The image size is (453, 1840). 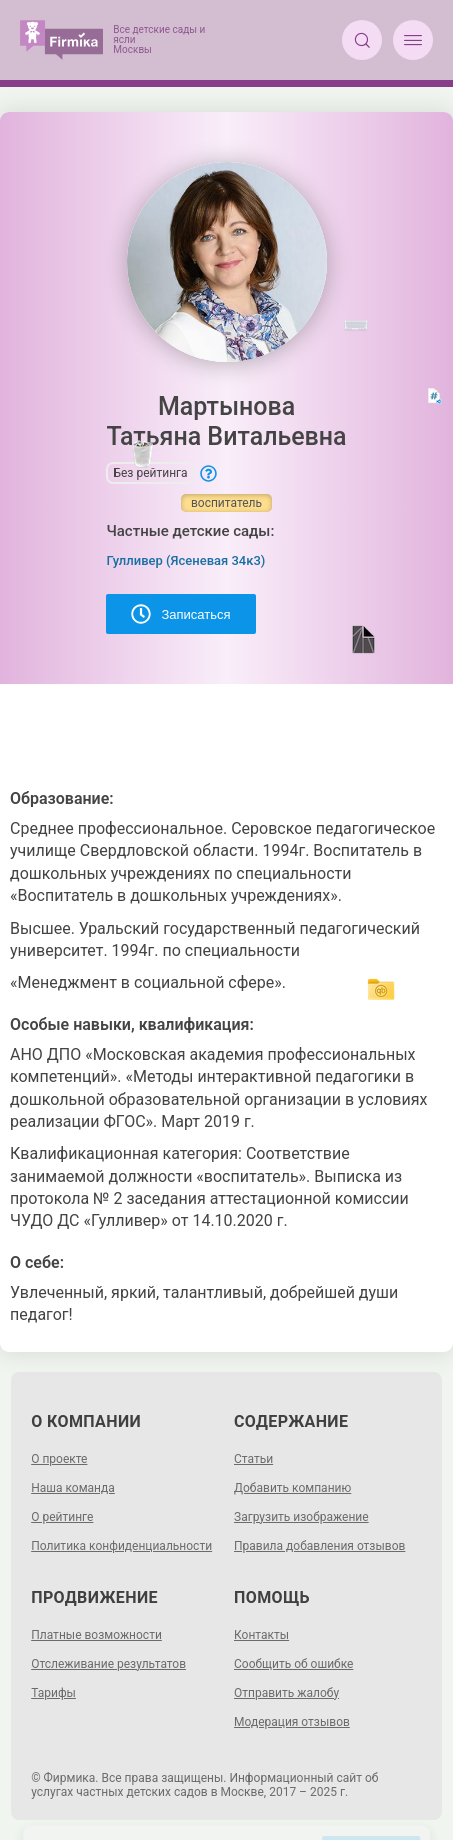 What do you see at coordinates (434, 396) in the screenshot?
I see `open or edit a CSS stylesheet file` at bounding box center [434, 396].